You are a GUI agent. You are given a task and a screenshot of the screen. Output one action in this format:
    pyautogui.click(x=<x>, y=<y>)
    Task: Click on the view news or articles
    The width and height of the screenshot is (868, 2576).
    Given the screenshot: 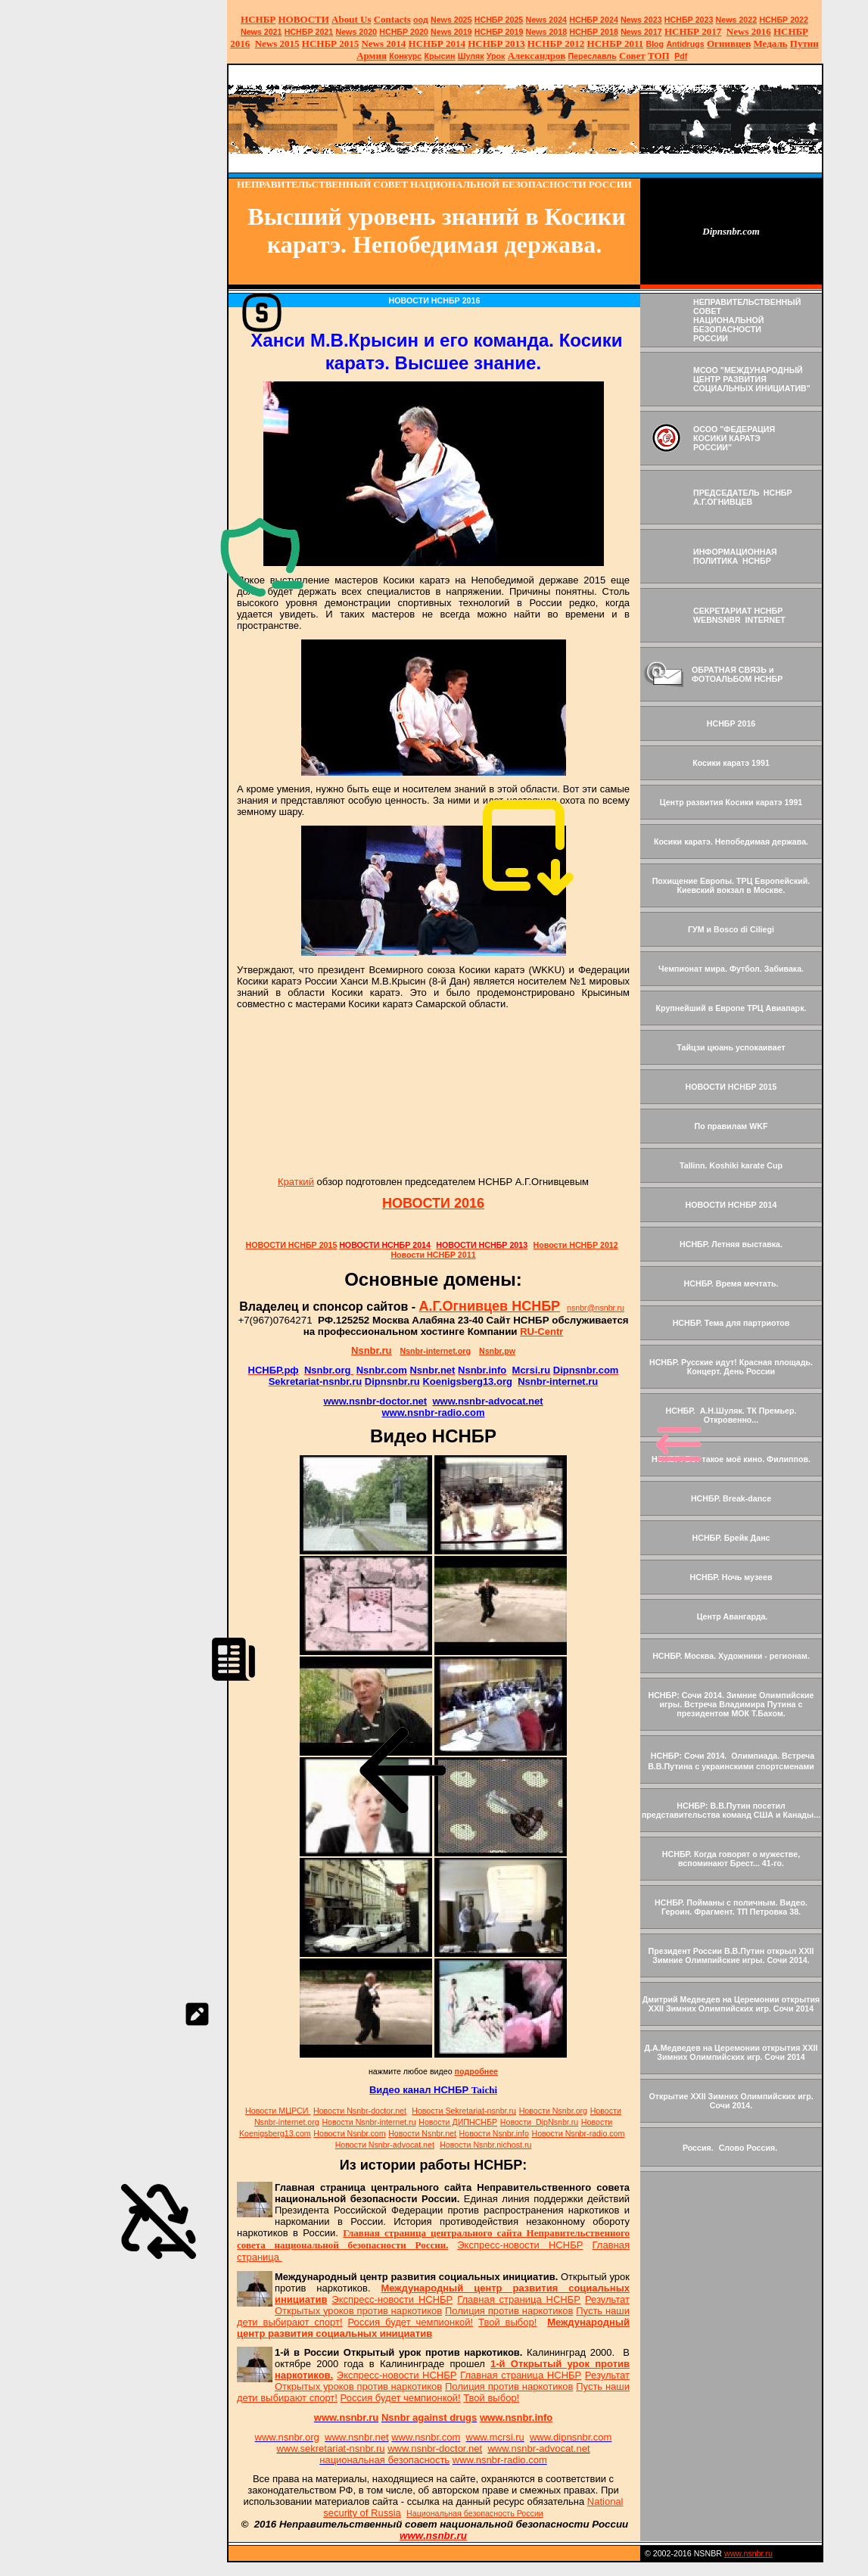 What is the action you would take?
    pyautogui.click(x=233, y=1659)
    